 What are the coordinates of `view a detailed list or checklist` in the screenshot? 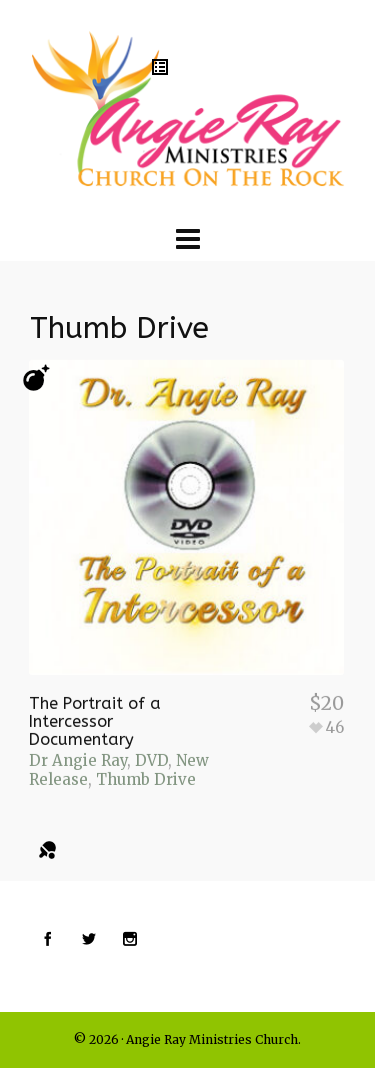 It's located at (160, 67).